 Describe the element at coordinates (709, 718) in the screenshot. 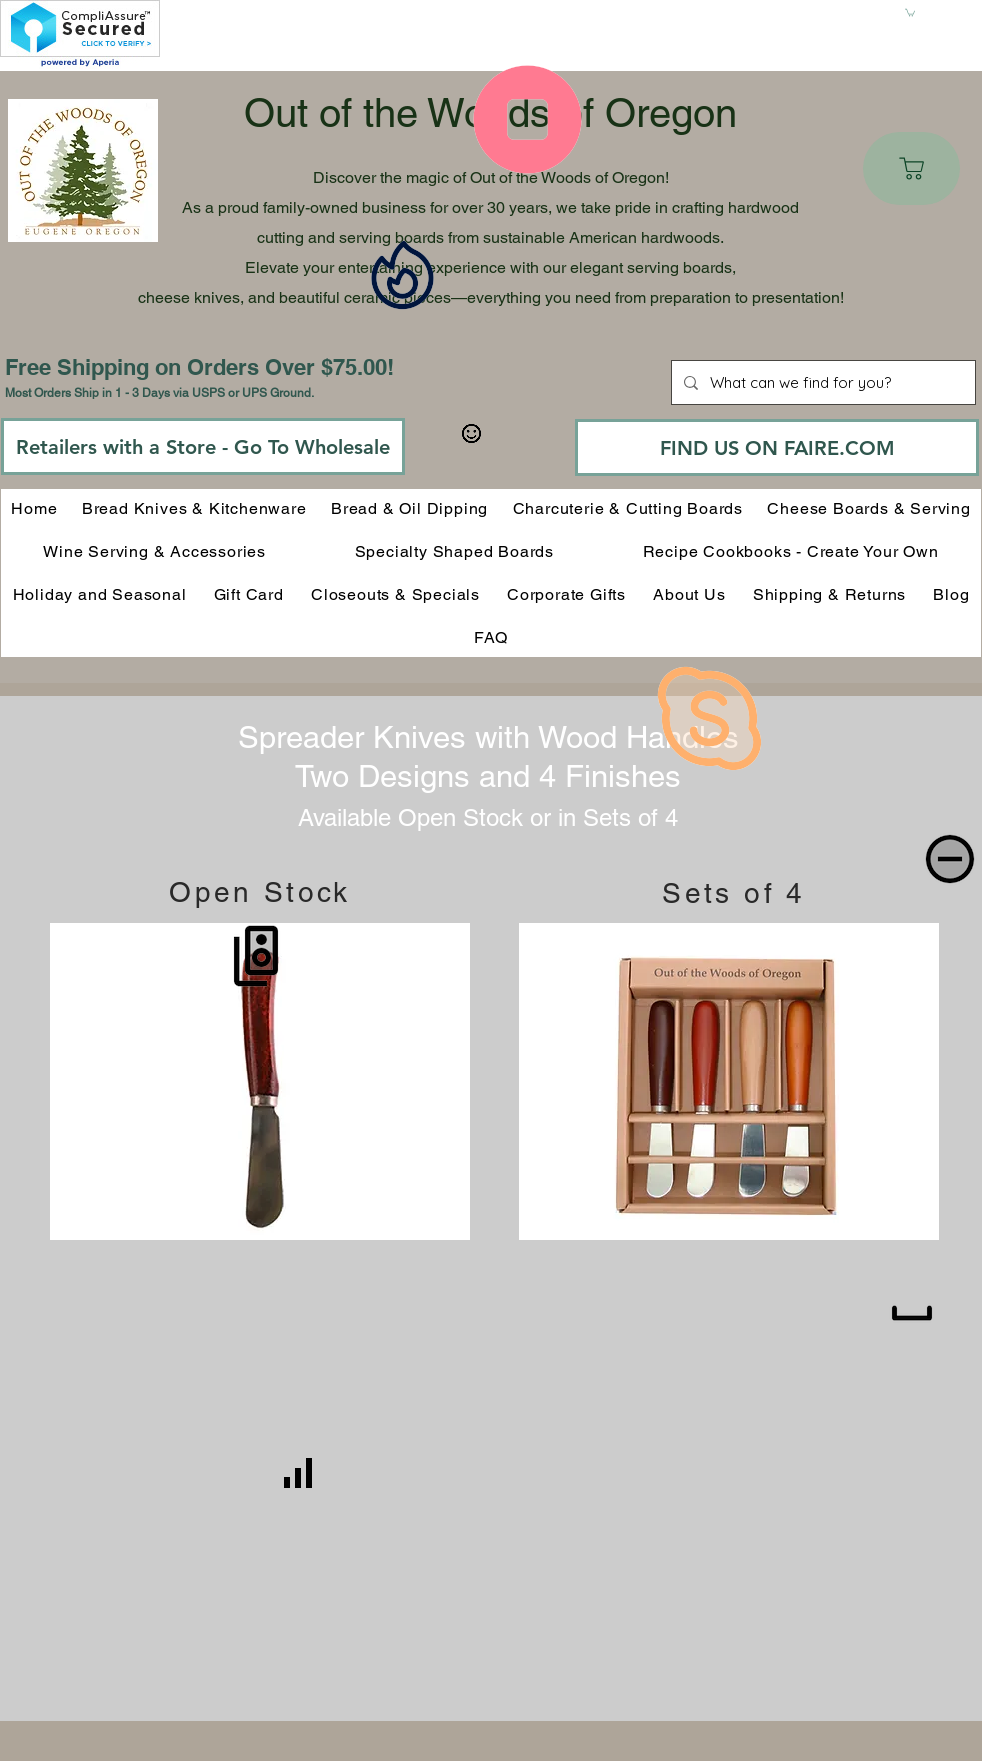

I see `open Skype app` at that location.